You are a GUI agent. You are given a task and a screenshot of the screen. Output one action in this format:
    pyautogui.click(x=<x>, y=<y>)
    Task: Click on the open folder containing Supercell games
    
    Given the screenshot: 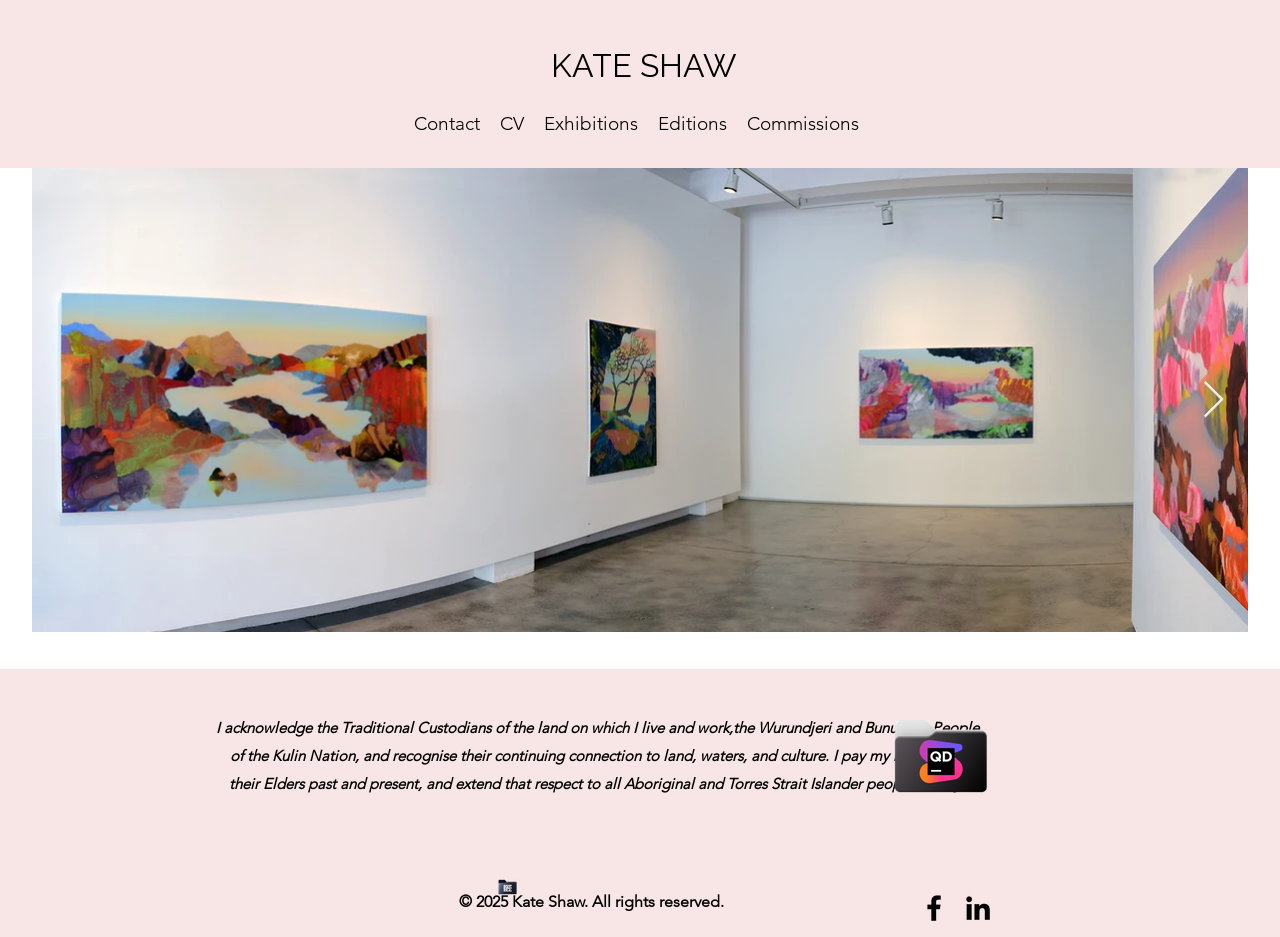 What is the action you would take?
    pyautogui.click(x=507, y=887)
    